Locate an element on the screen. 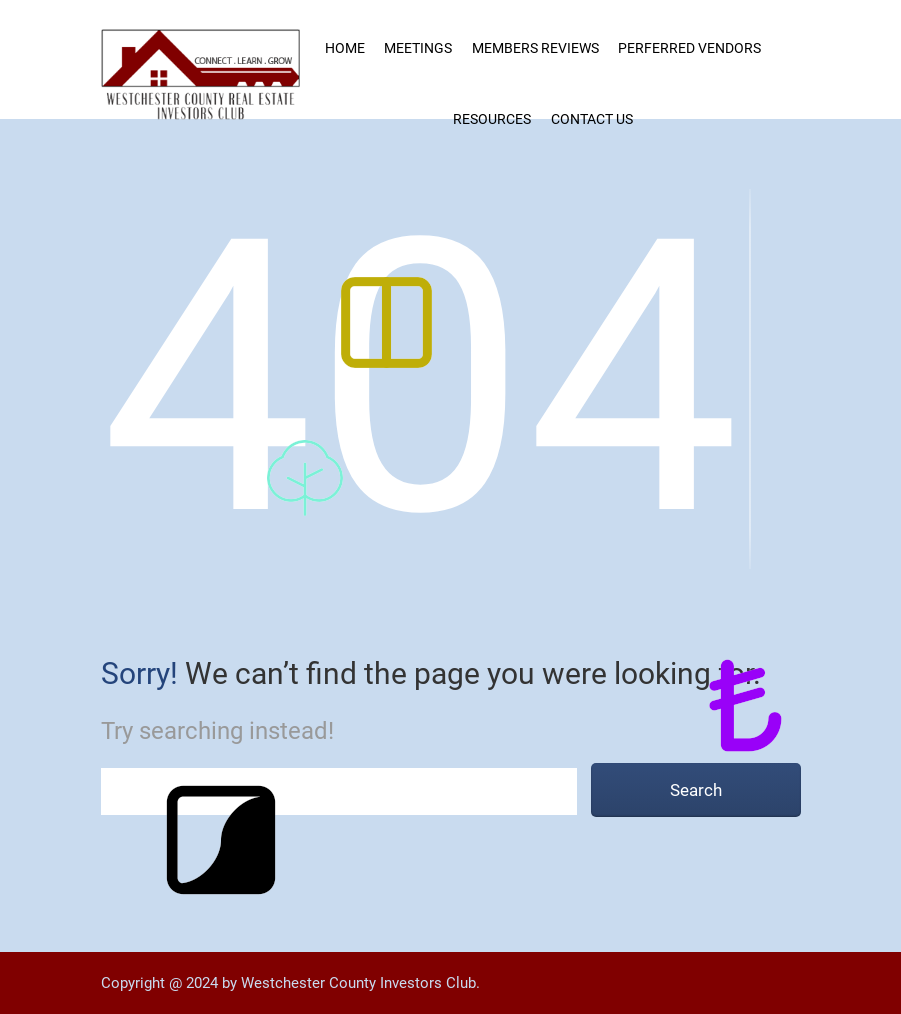 The height and width of the screenshot is (1014, 901). indicates price or payment in turkish lira is located at coordinates (740, 705).